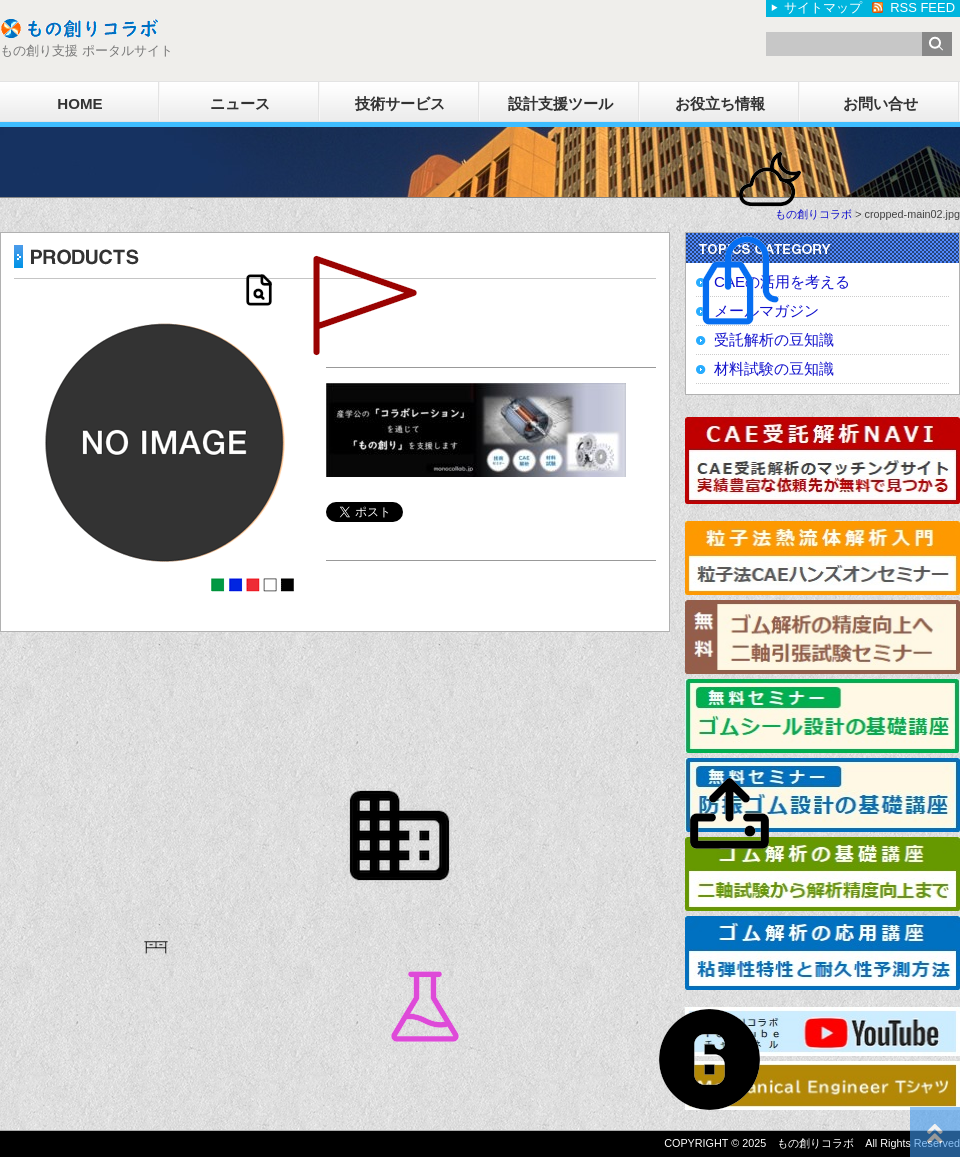 The image size is (960, 1157). What do you see at coordinates (729, 817) in the screenshot?
I see `upload a file or document` at bounding box center [729, 817].